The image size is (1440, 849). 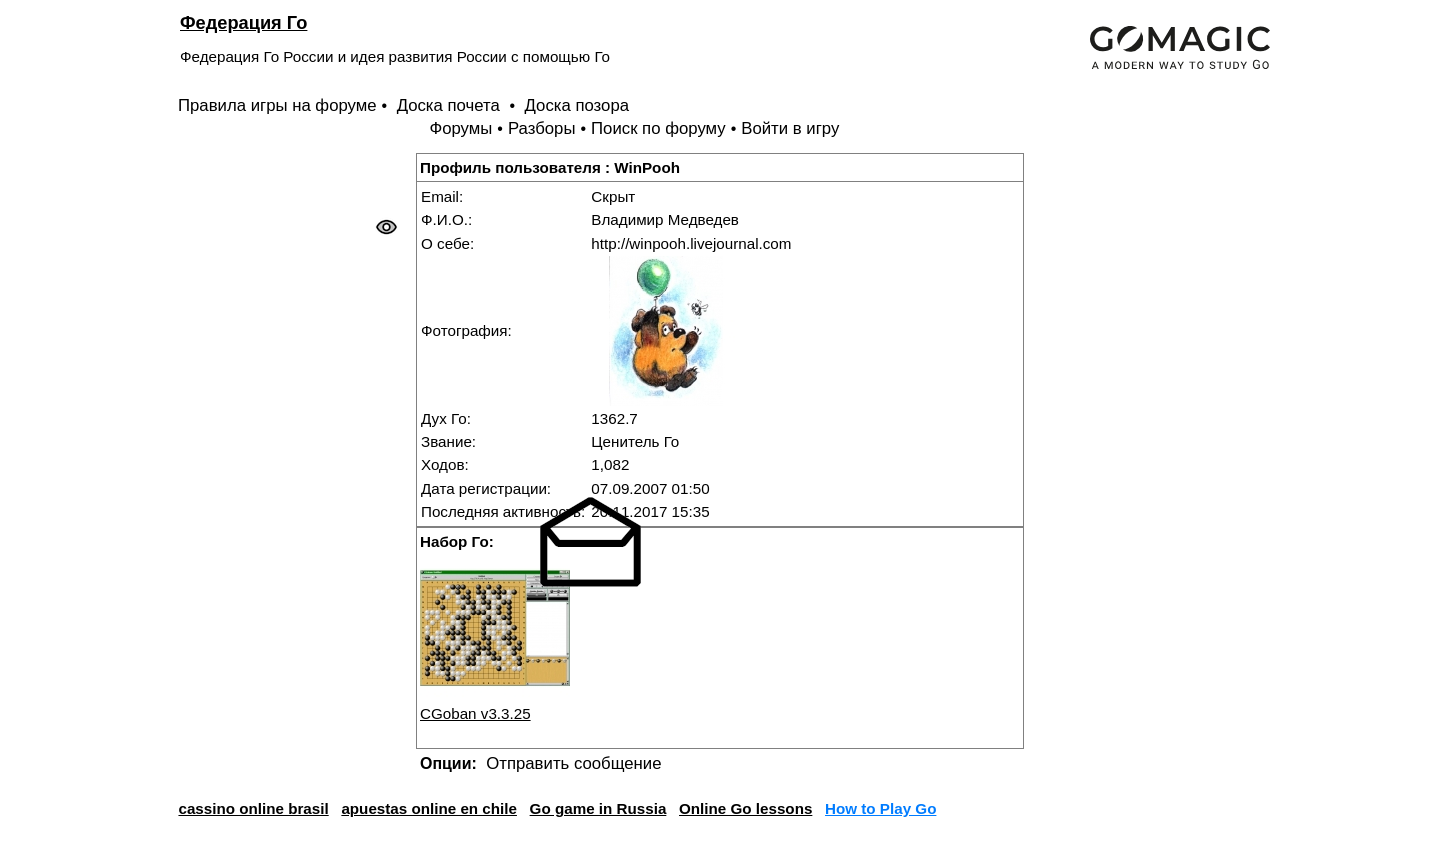 What do you see at coordinates (590, 543) in the screenshot?
I see `an opened or read email message` at bounding box center [590, 543].